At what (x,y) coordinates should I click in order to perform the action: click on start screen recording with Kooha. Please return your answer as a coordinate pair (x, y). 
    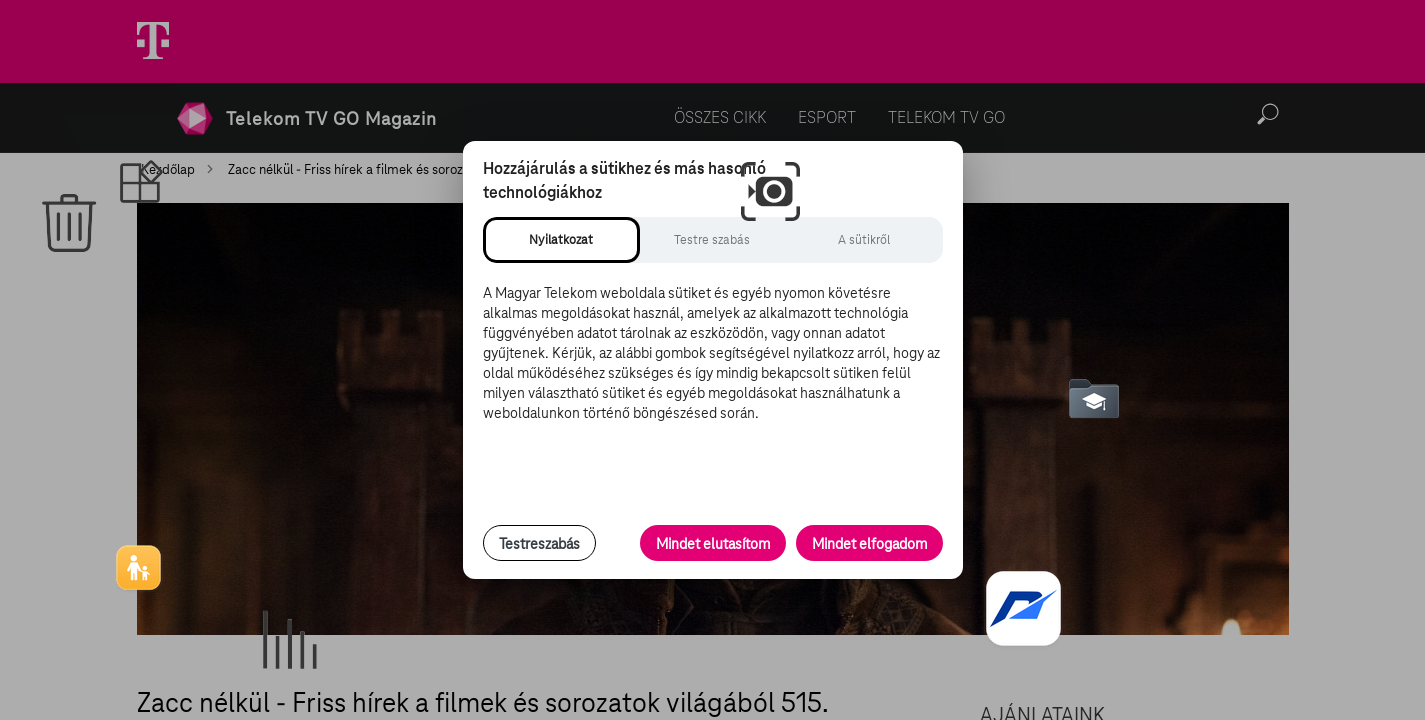
    Looking at the image, I should click on (770, 191).